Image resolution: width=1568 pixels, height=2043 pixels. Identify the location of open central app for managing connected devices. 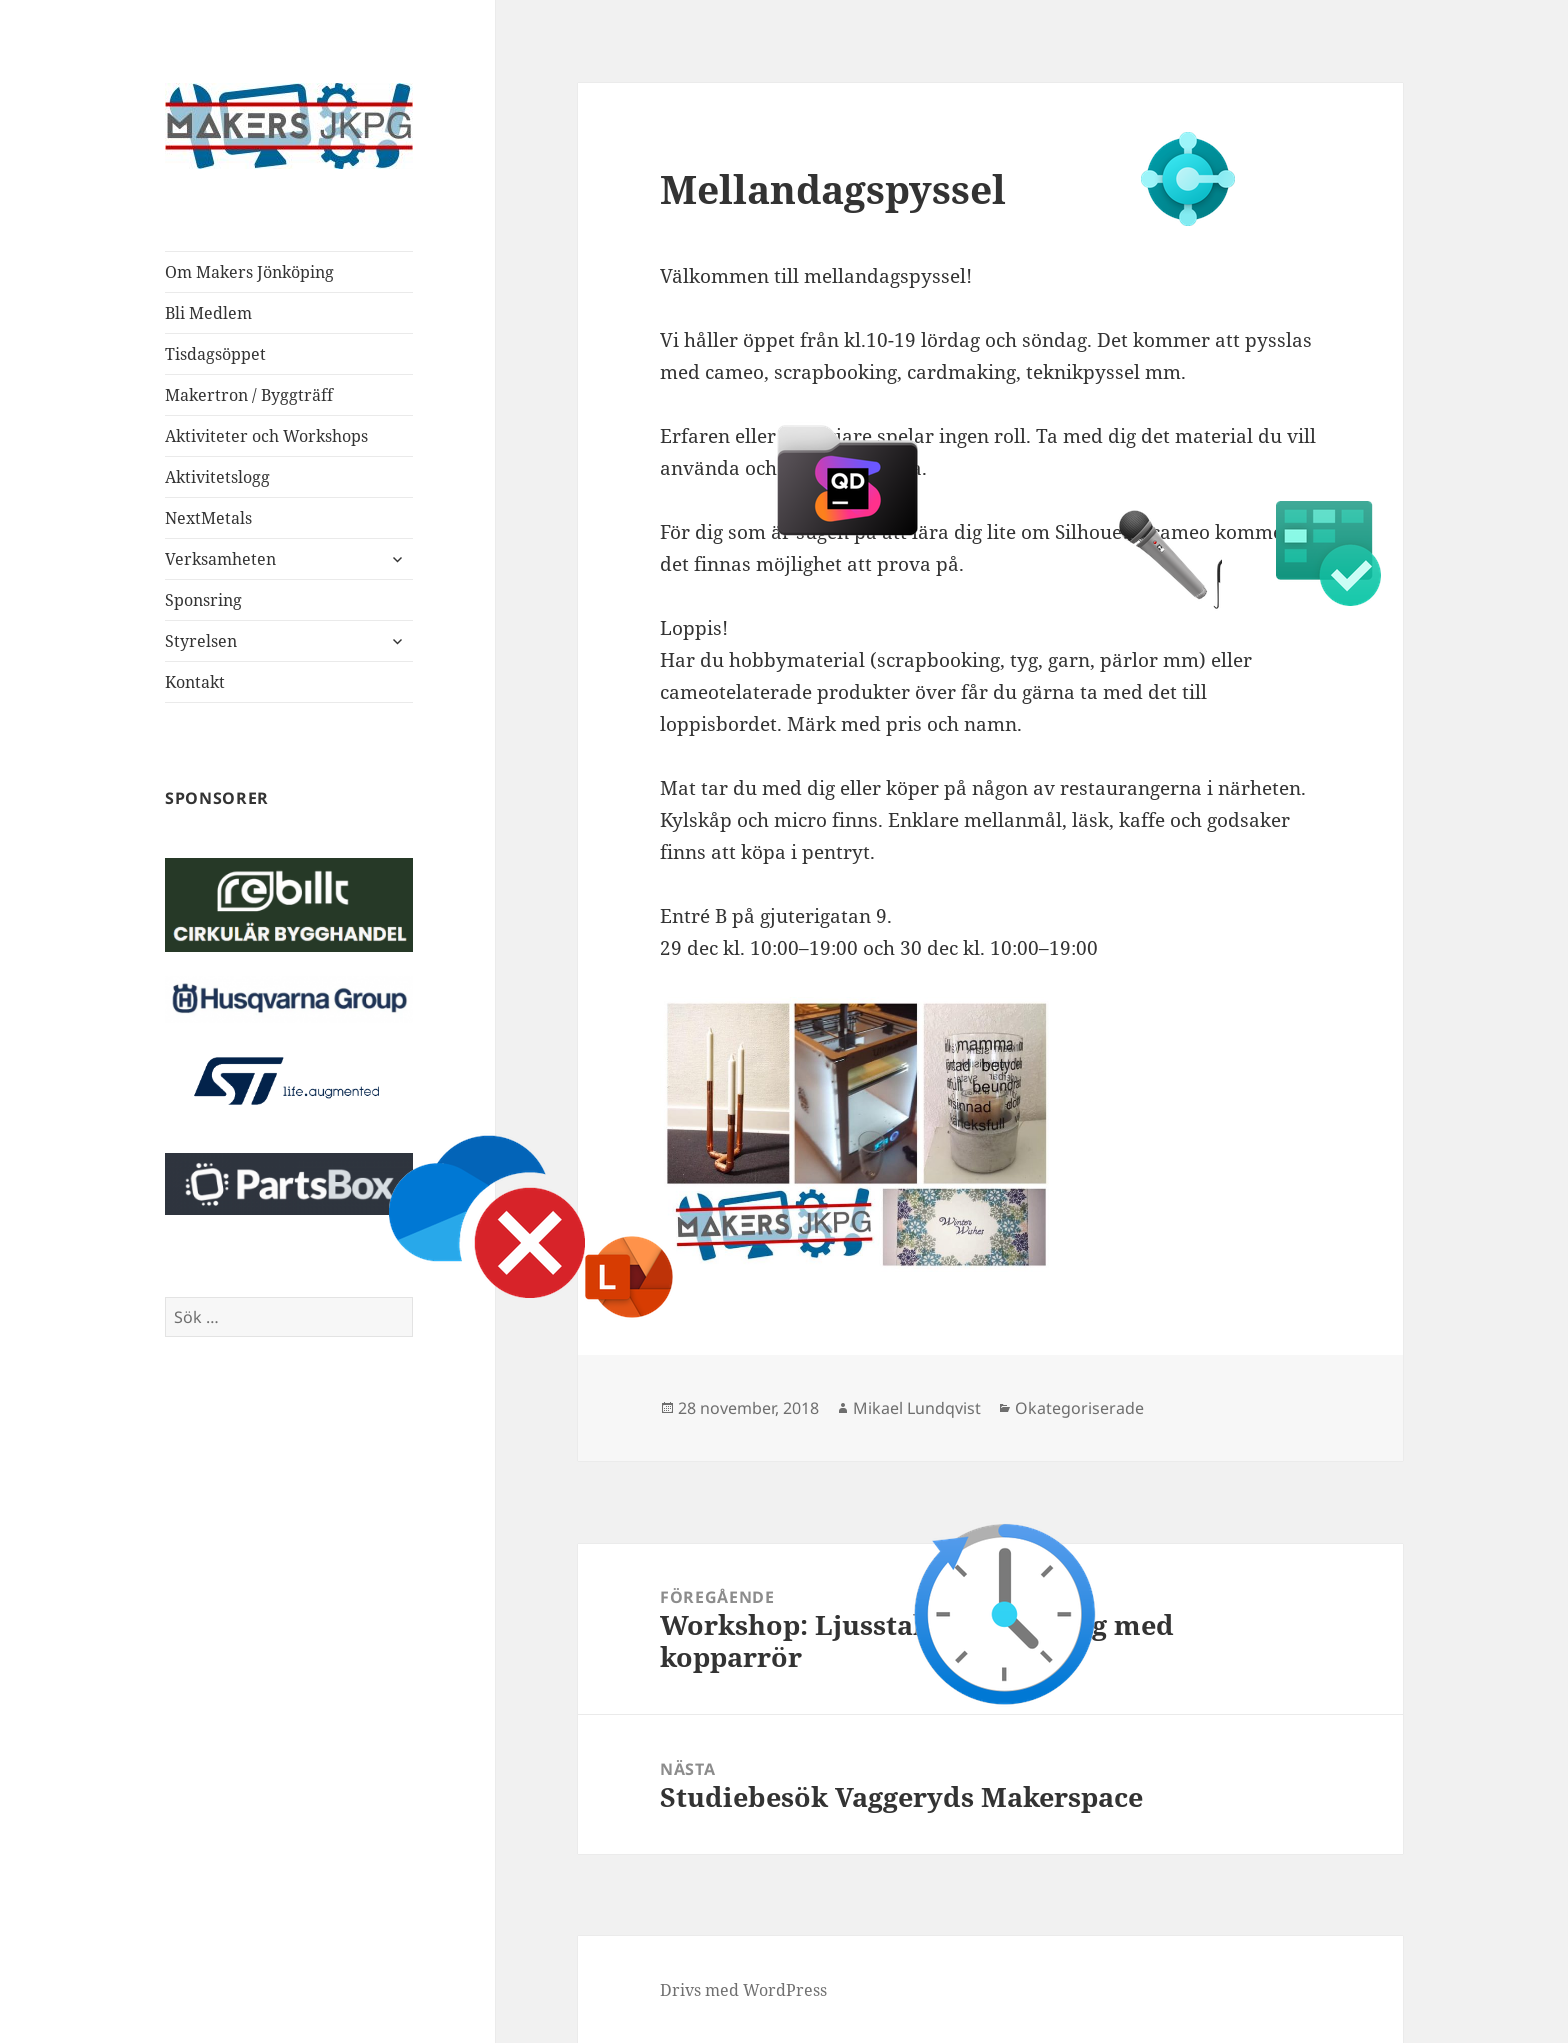
(1188, 179).